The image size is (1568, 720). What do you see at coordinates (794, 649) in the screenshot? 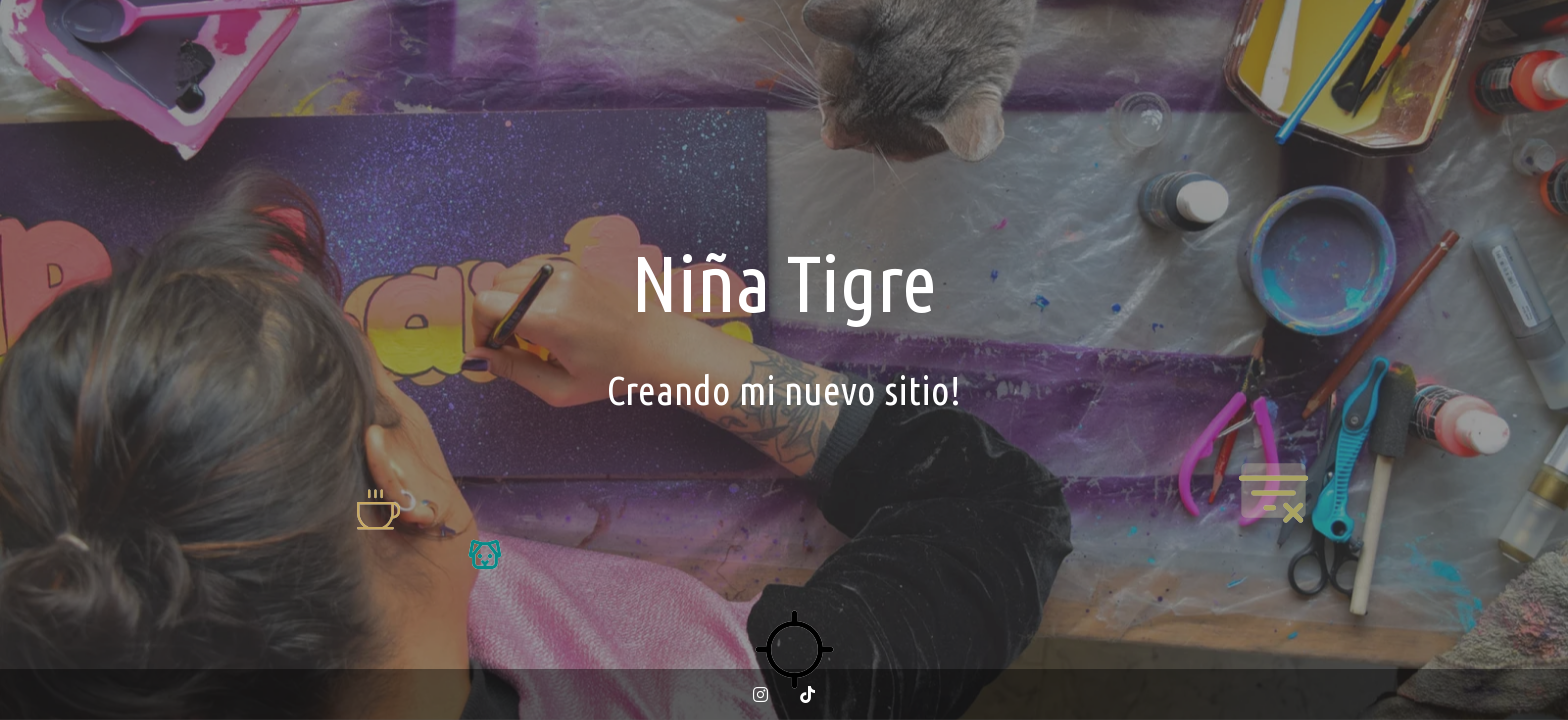
I see `center map on current location` at bounding box center [794, 649].